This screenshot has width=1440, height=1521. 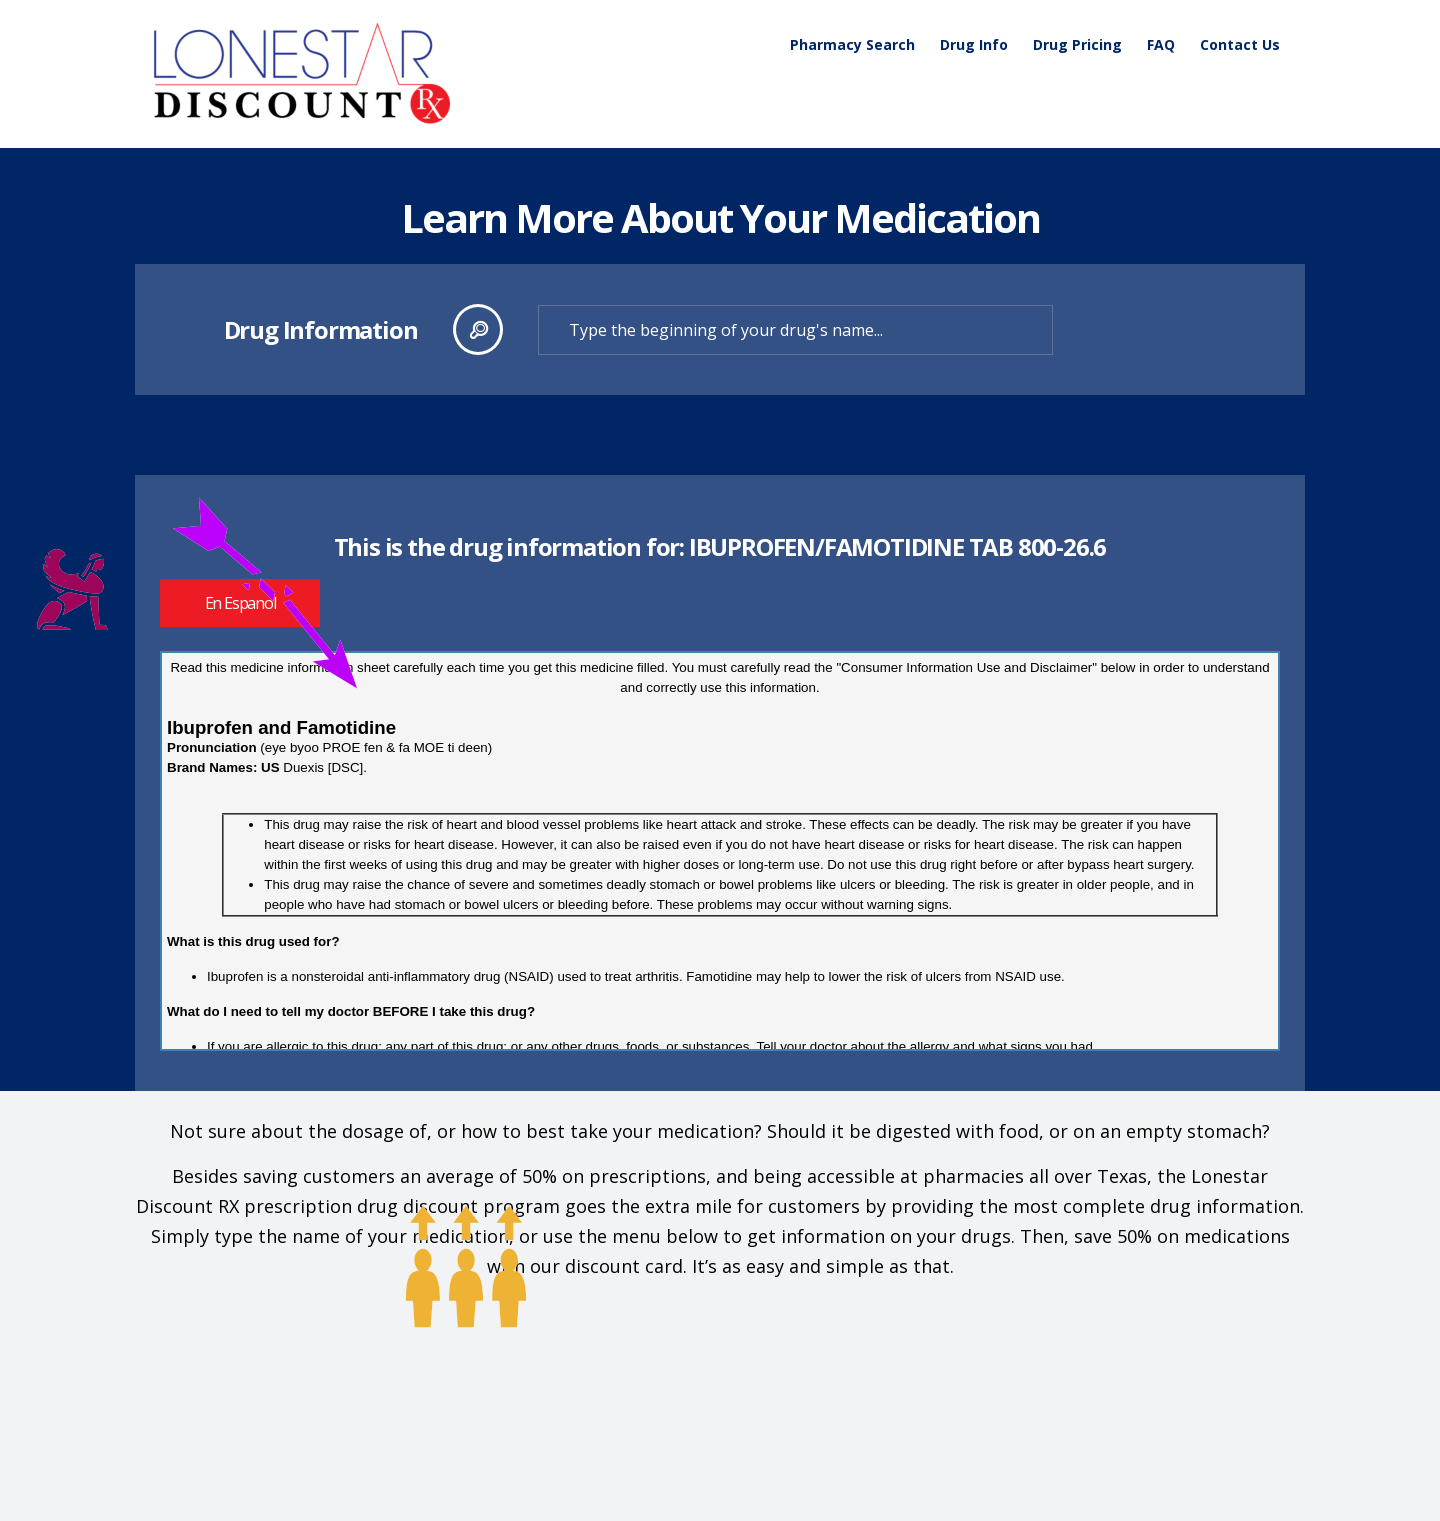 What do you see at coordinates (265, 593) in the screenshot?
I see `indicates a broken or failed connection` at bounding box center [265, 593].